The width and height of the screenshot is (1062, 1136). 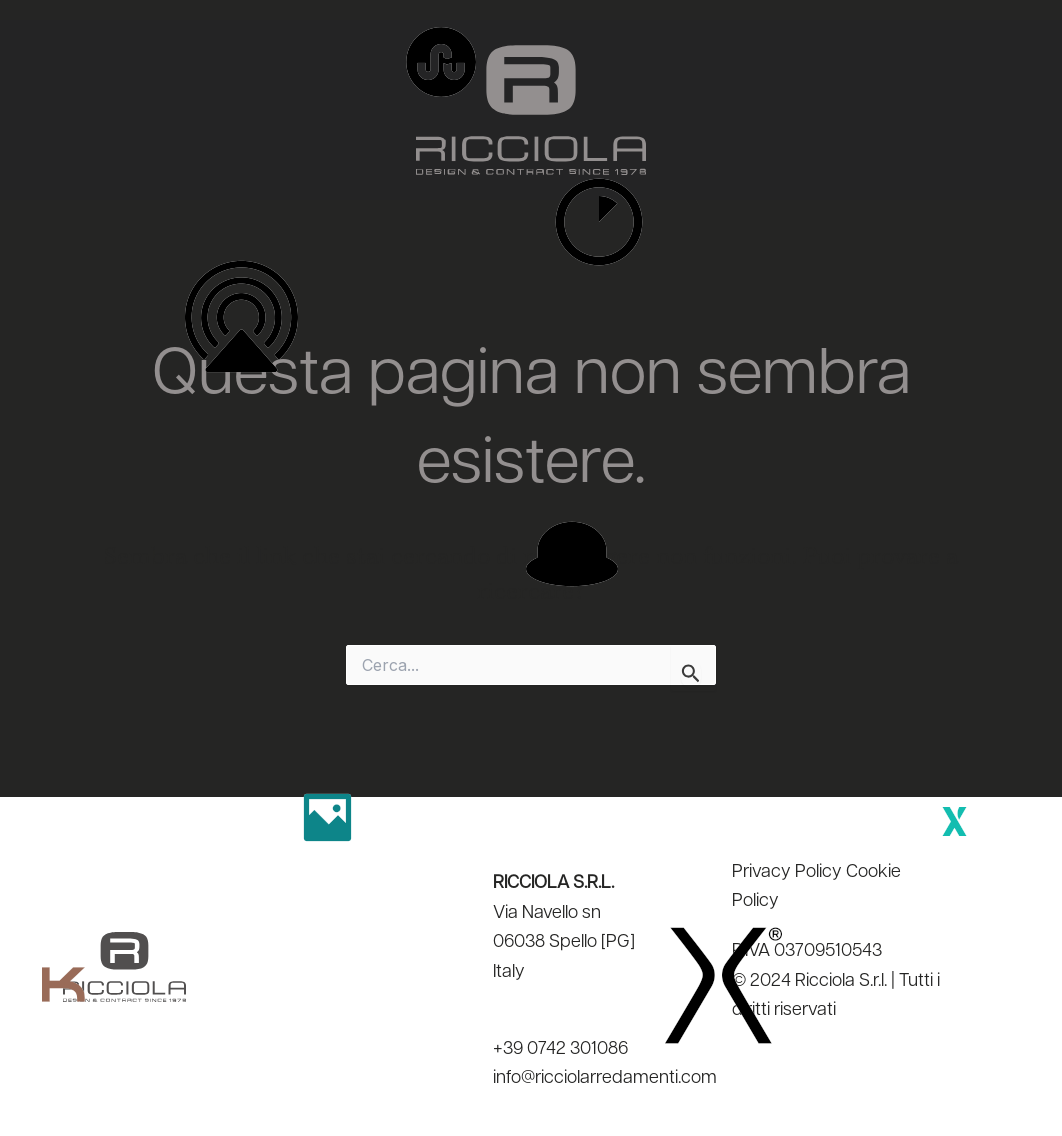 What do you see at coordinates (63, 984) in the screenshot?
I see `keenetic brand logo` at bounding box center [63, 984].